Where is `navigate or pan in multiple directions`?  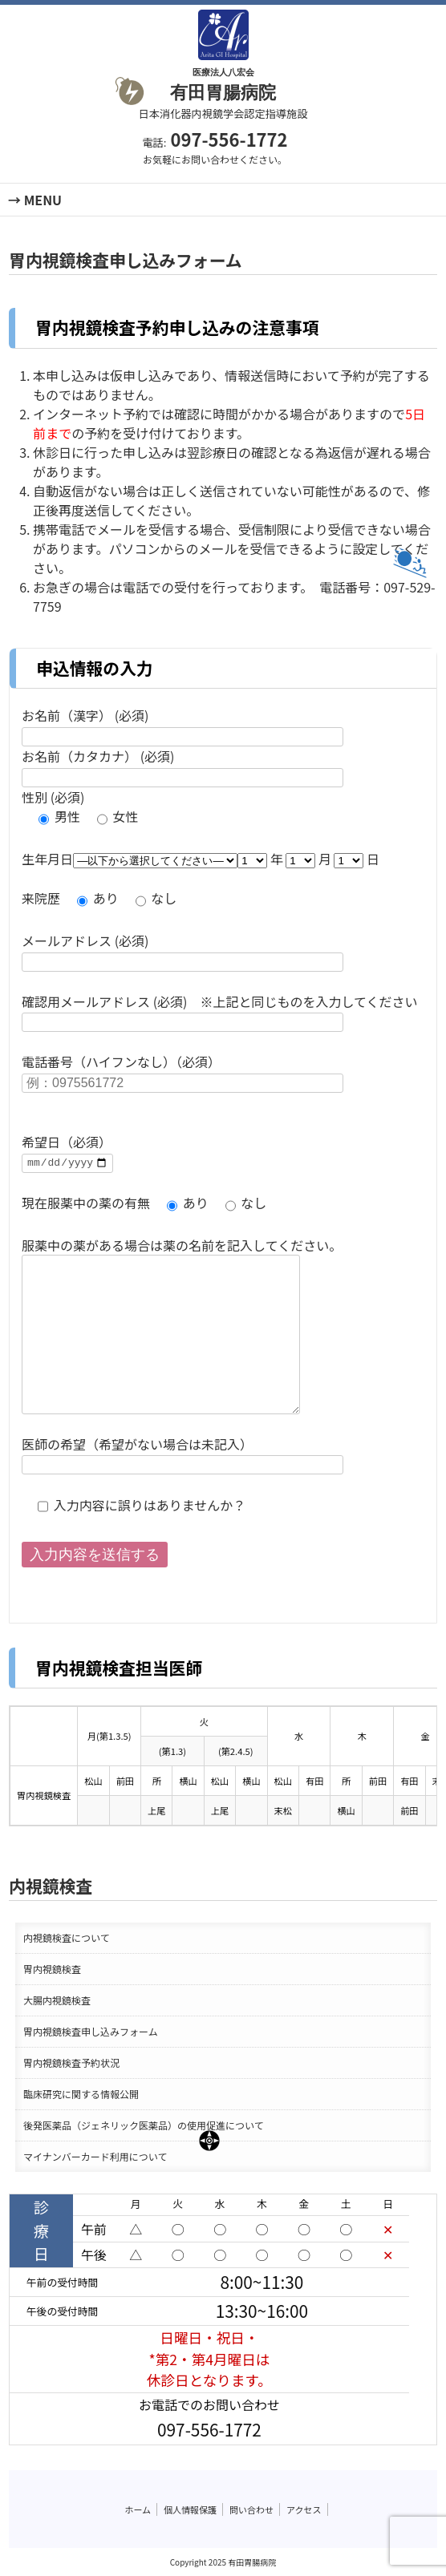 navigate or pan in multiple directions is located at coordinates (209, 2141).